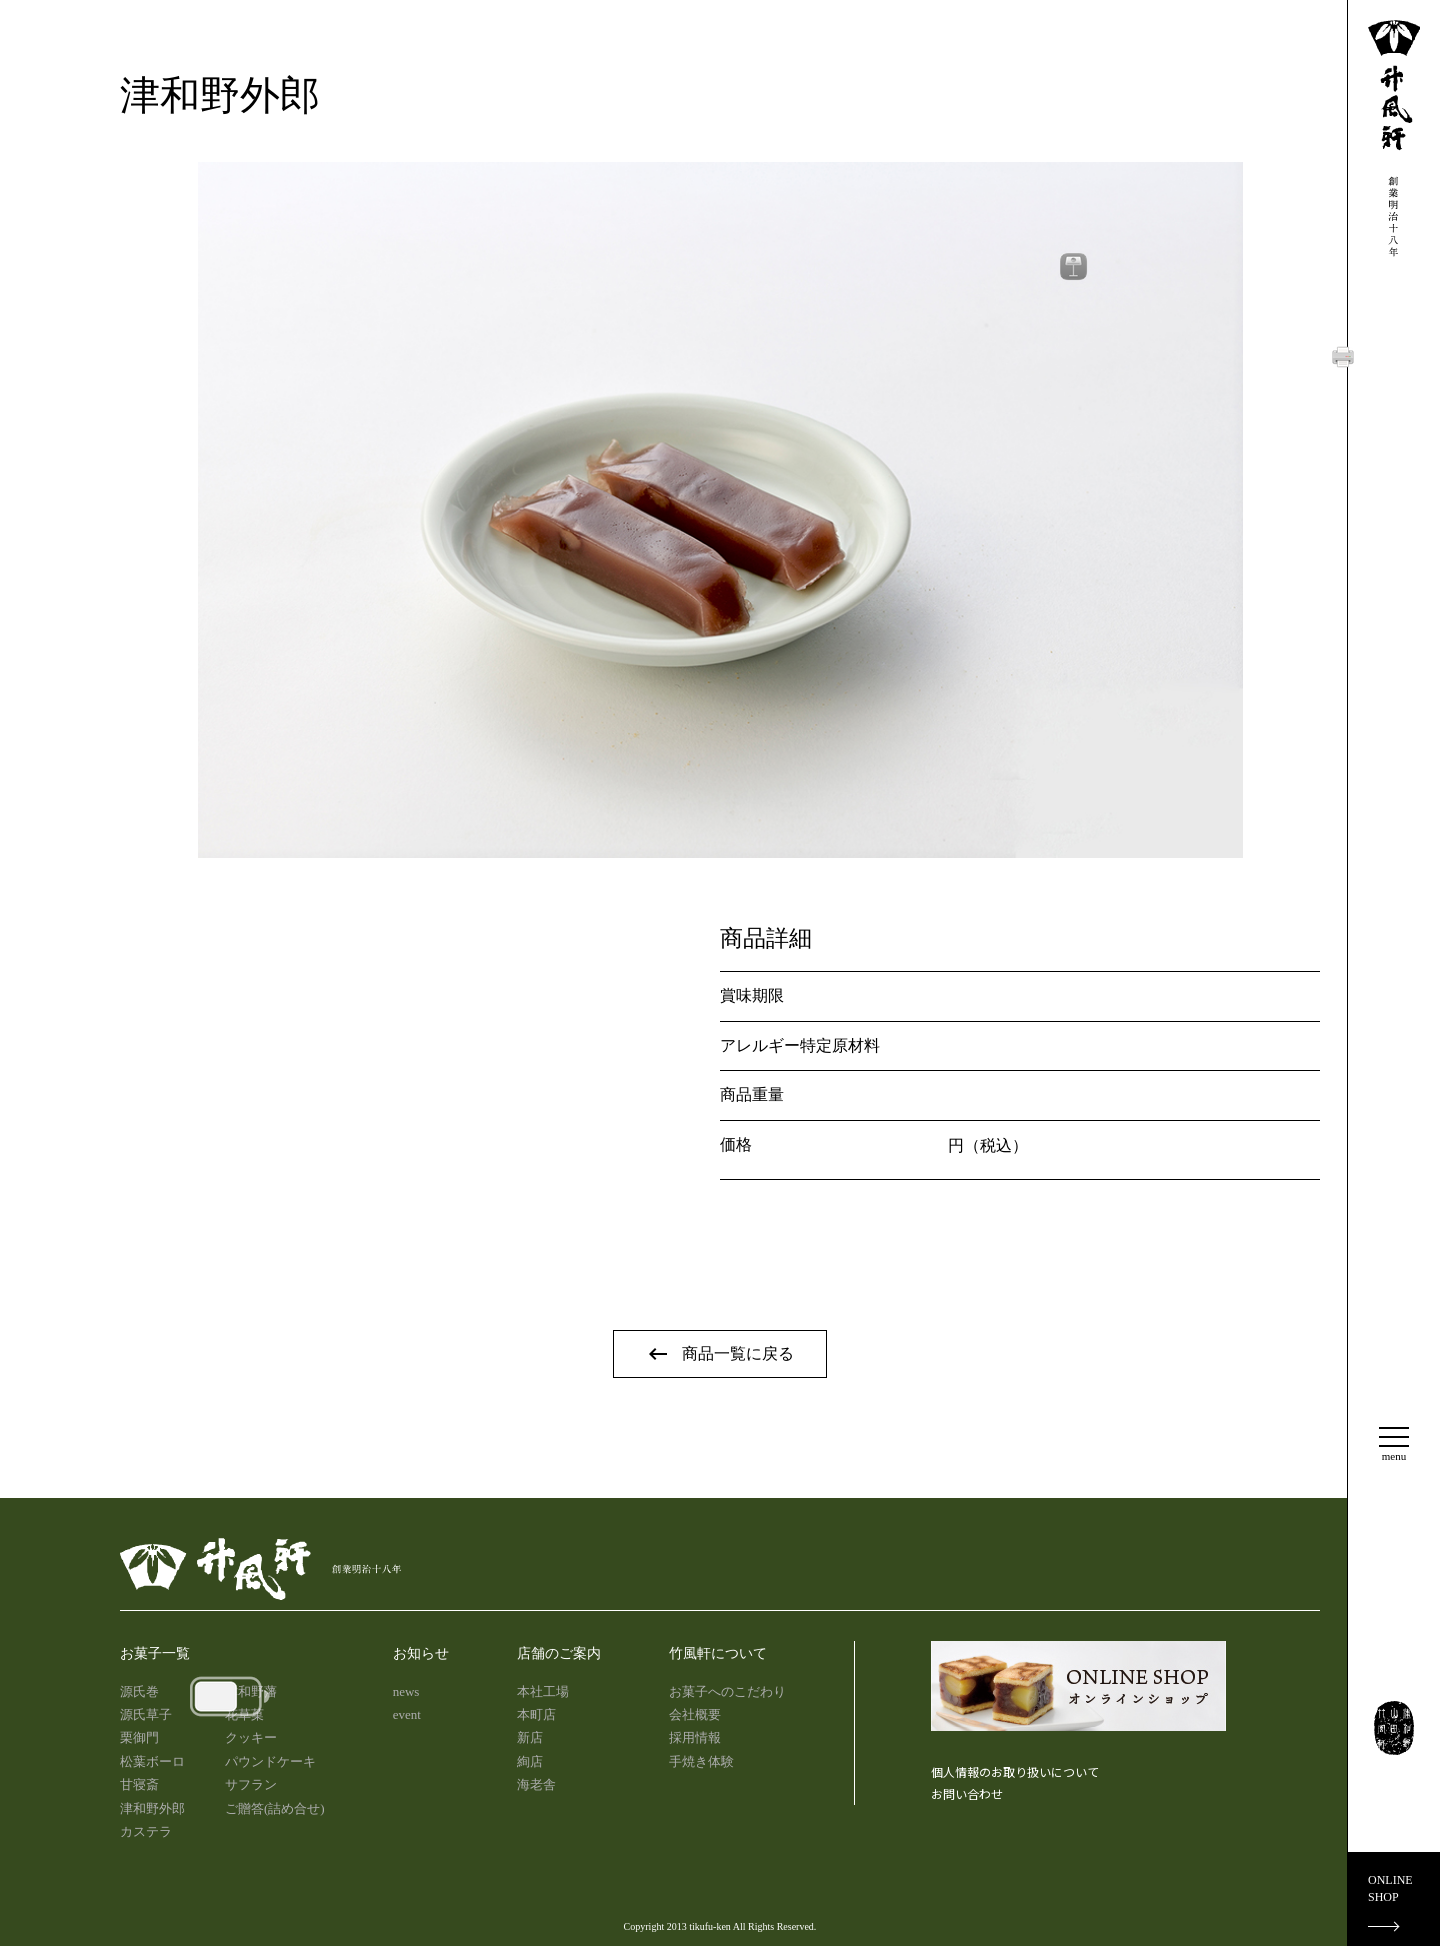 The image size is (1440, 1946). Describe the element at coordinates (1073, 266) in the screenshot. I see `open Keynote to create or edit presentations` at that location.